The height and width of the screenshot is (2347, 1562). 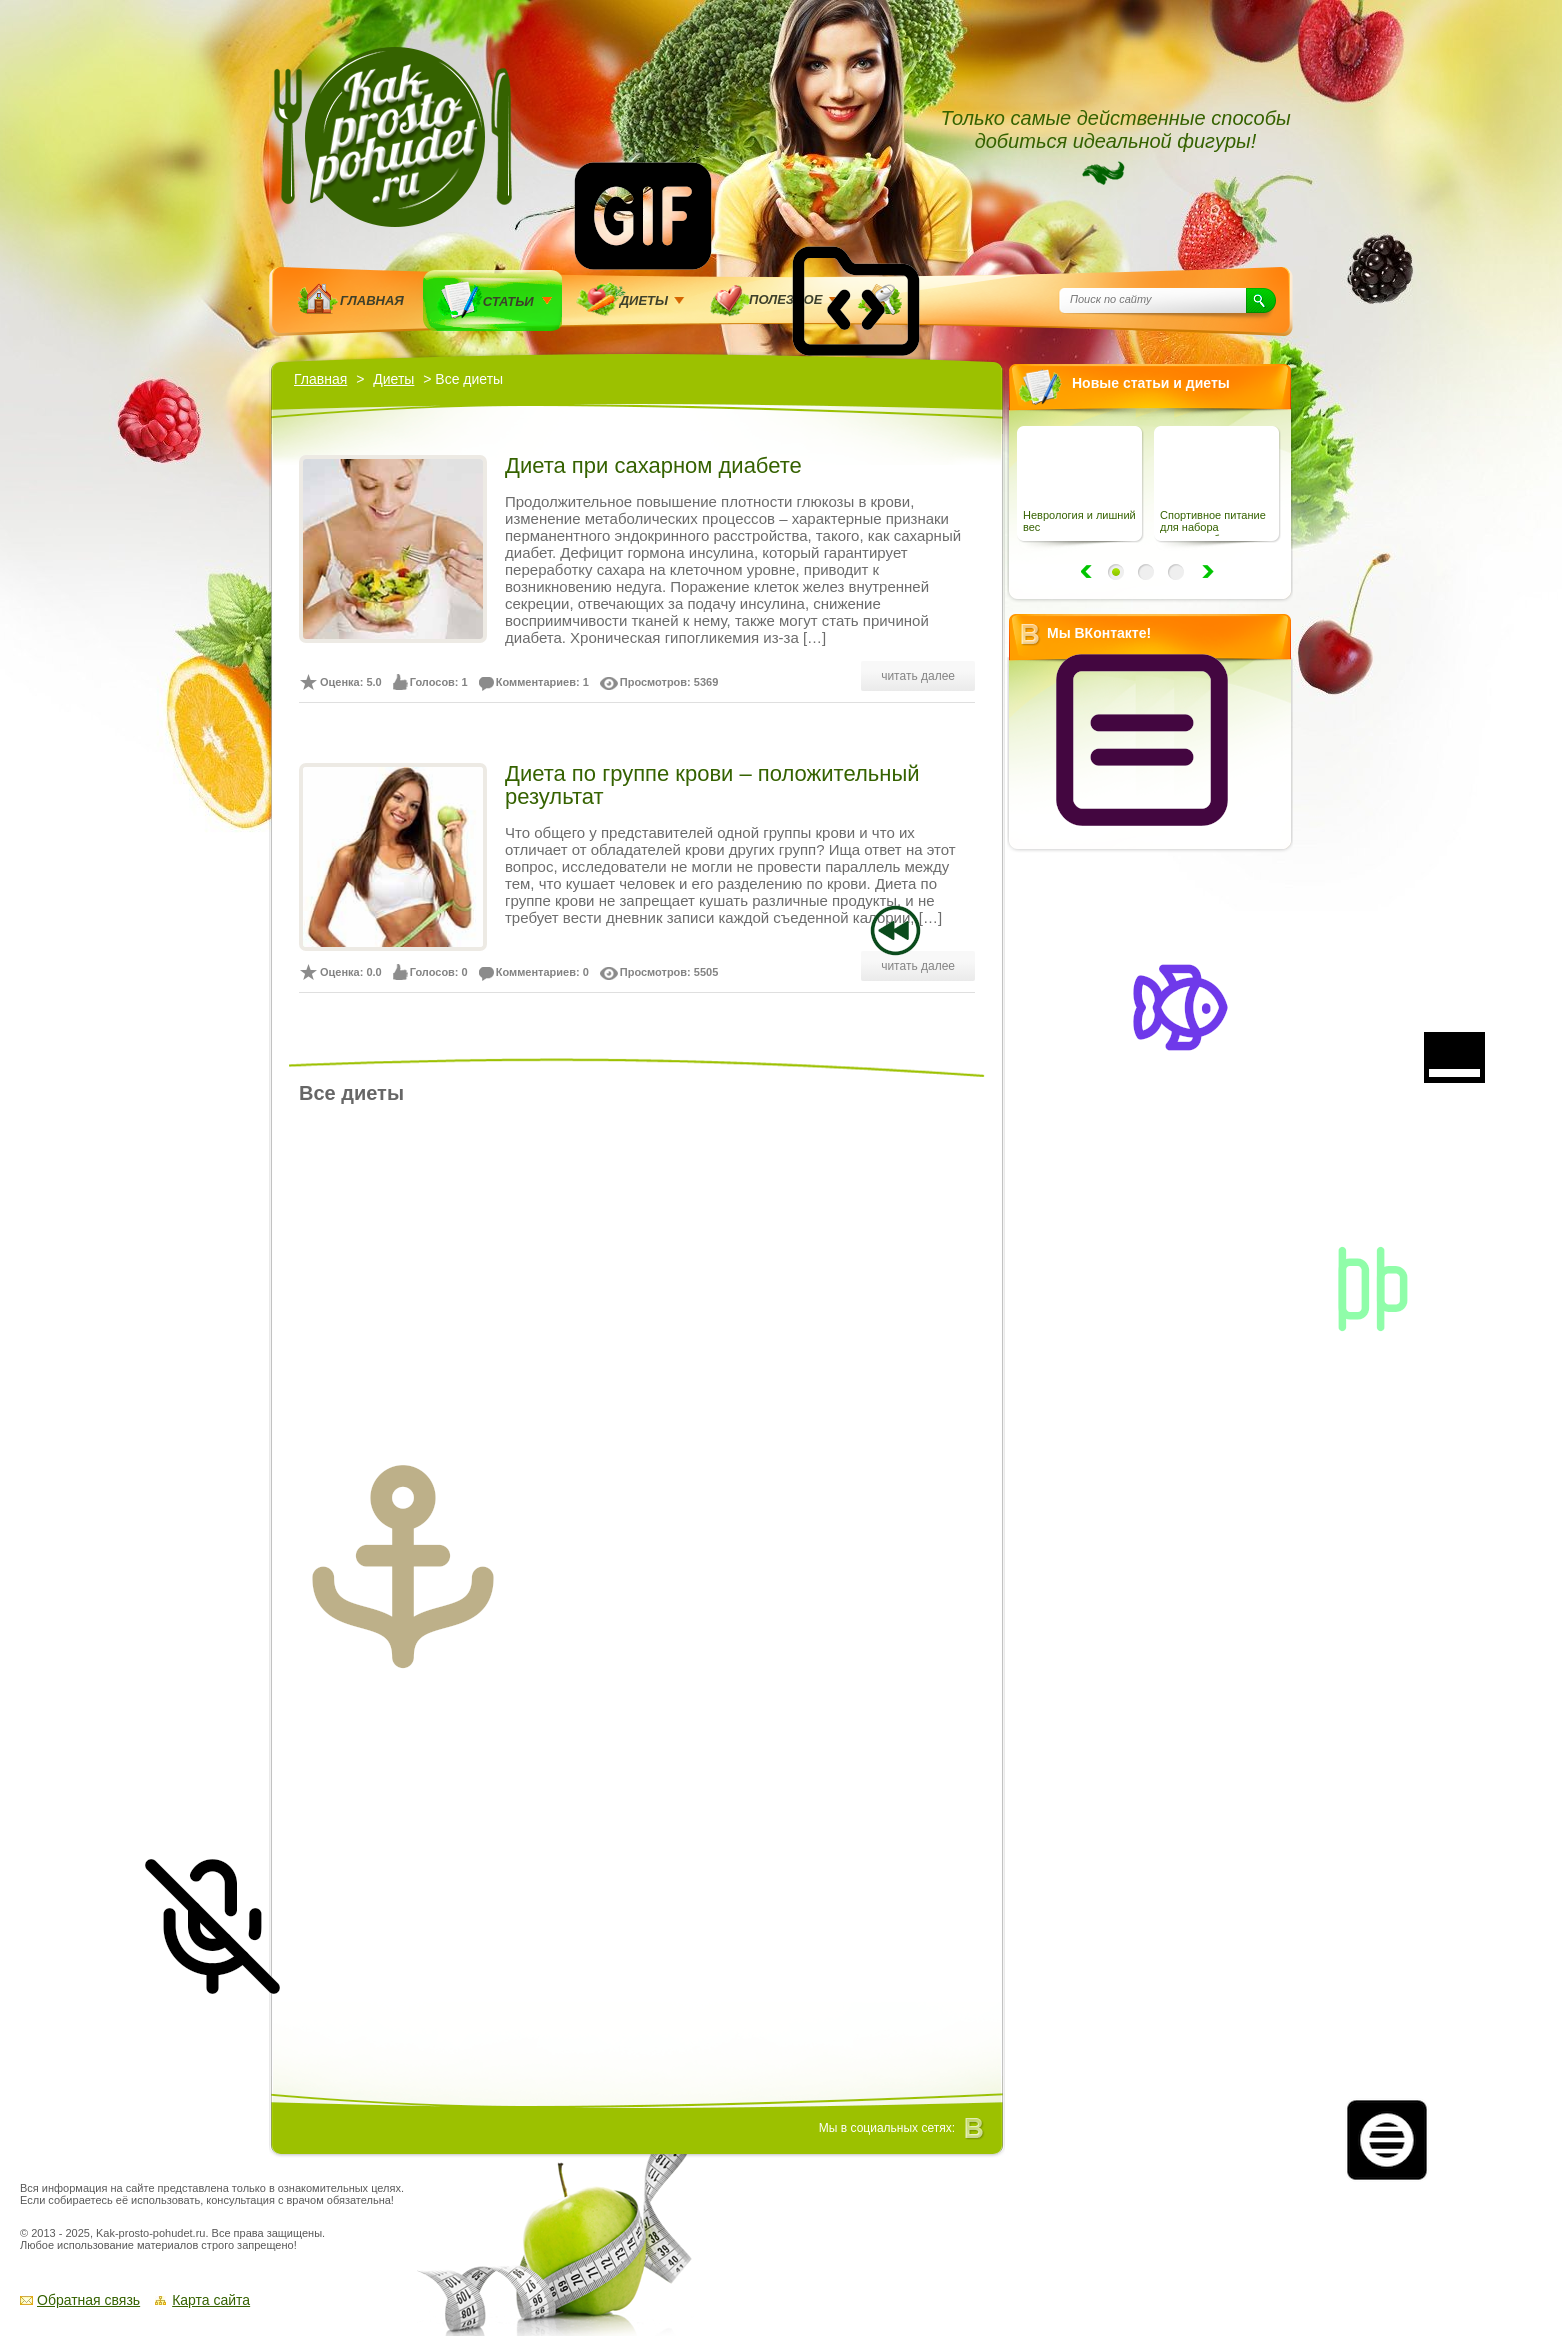 What do you see at coordinates (1373, 1289) in the screenshot?
I see `distribute objects from the left edge` at bounding box center [1373, 1289].